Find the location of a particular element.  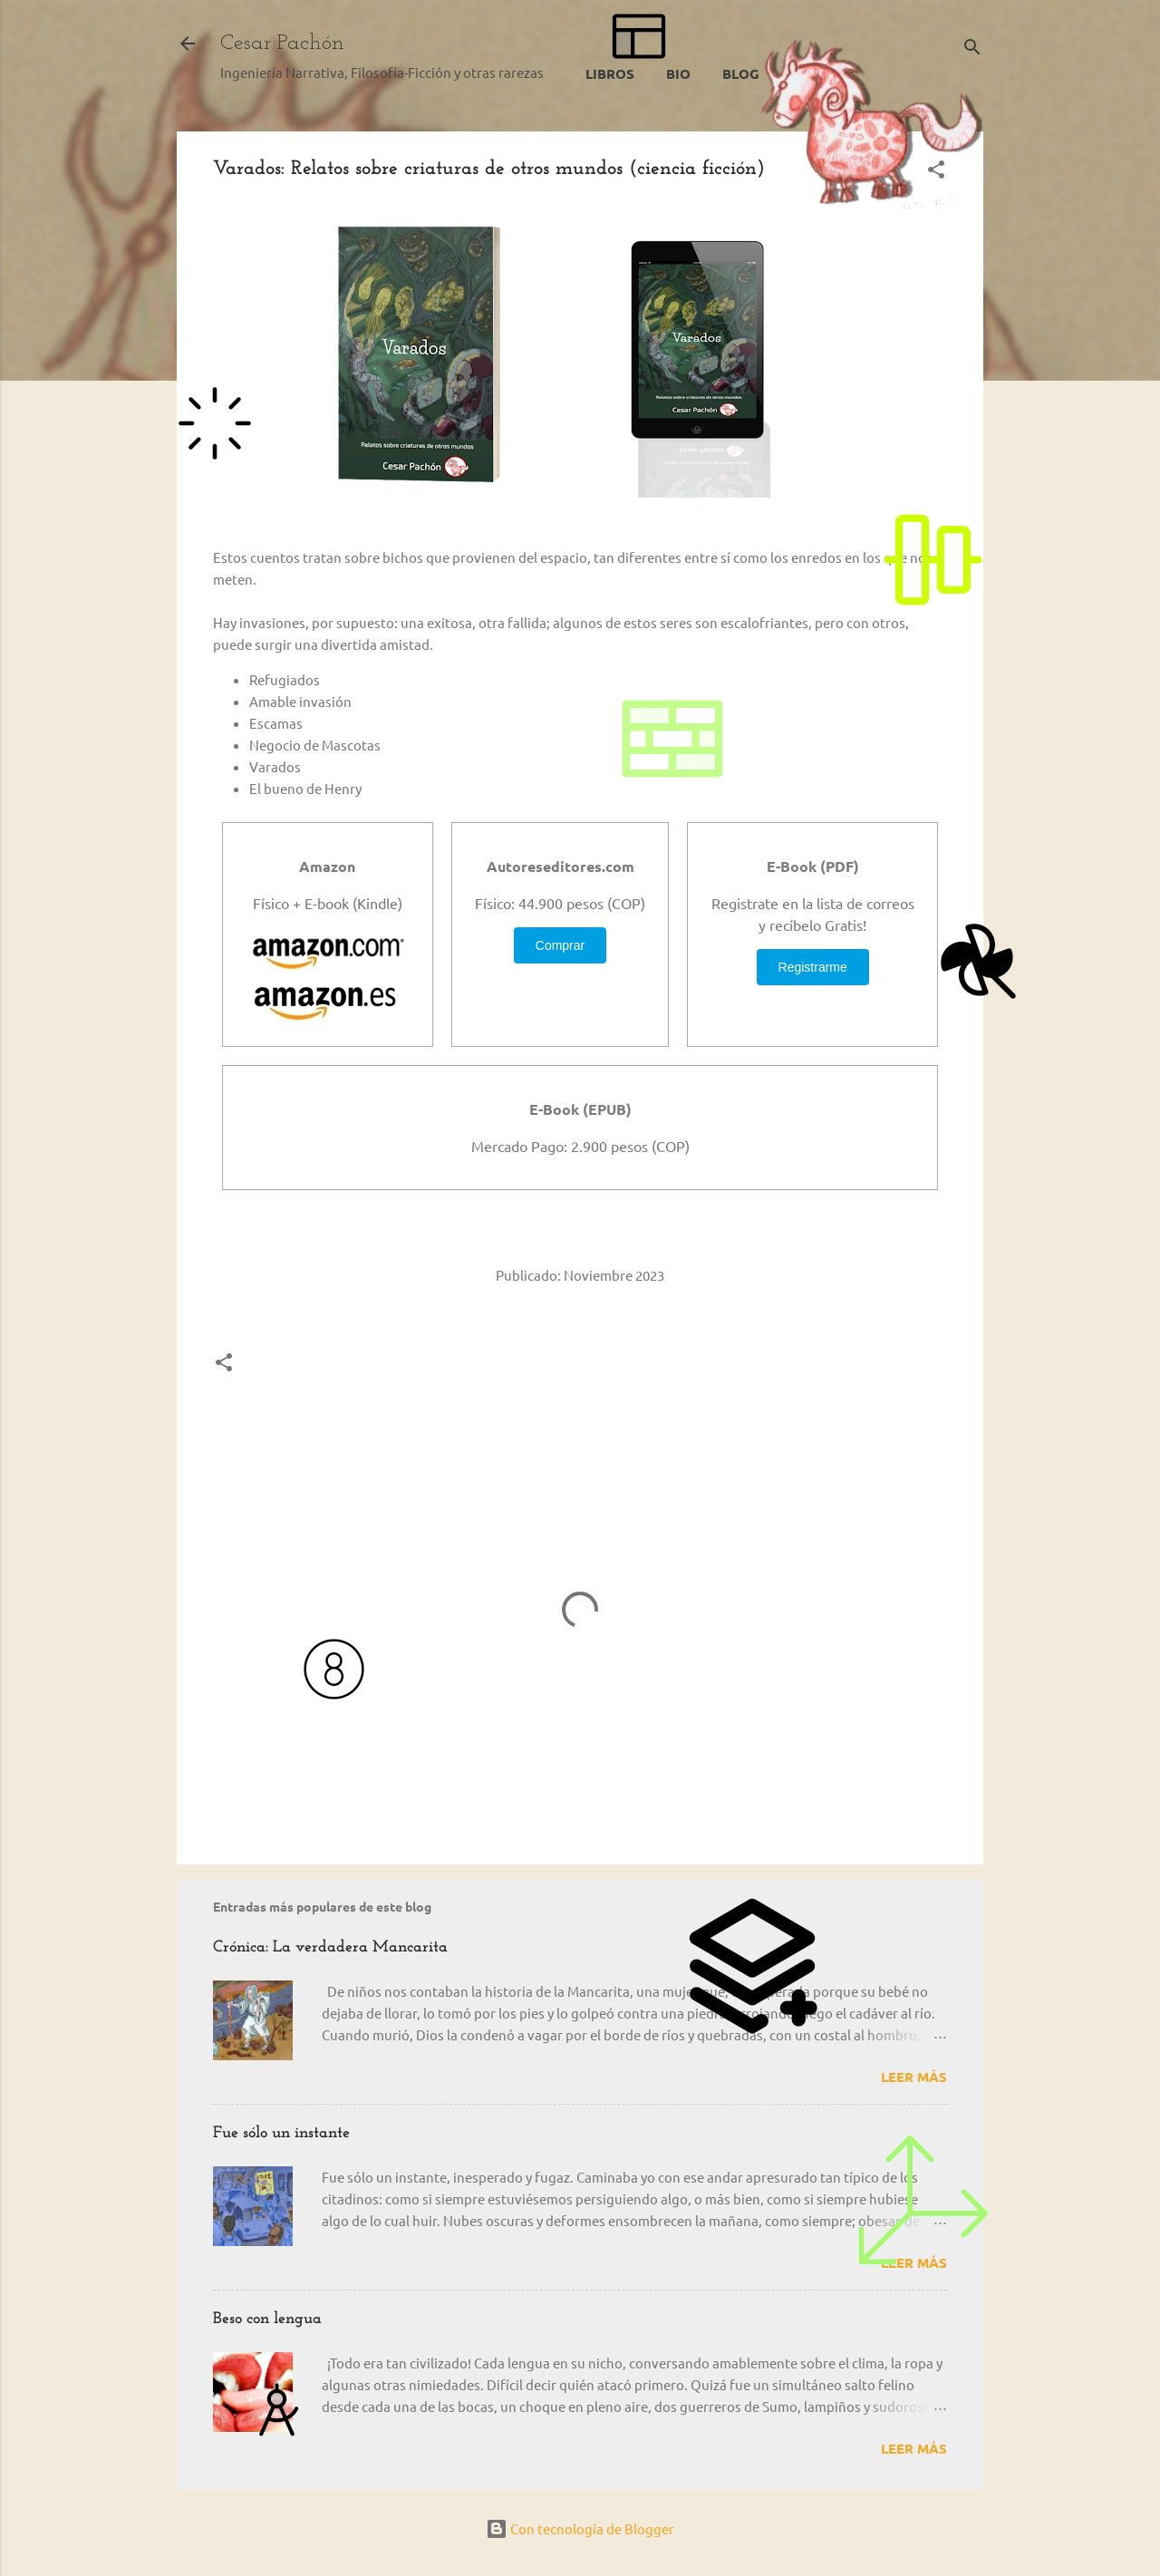

add a new layer to the stack is located at coordinates (752, 1966).